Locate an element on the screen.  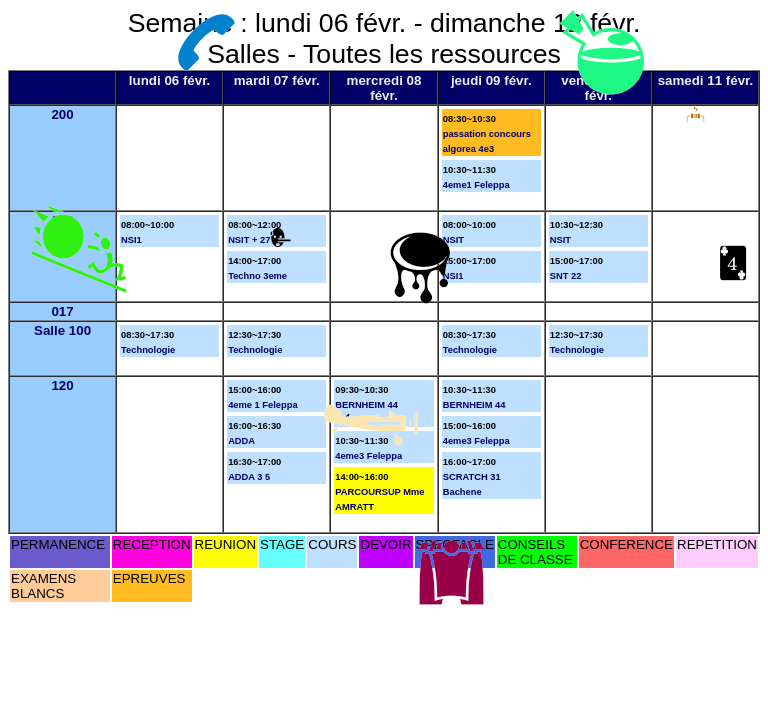
play boulder dash or similar arcade game is located at coordinates (79, 249).